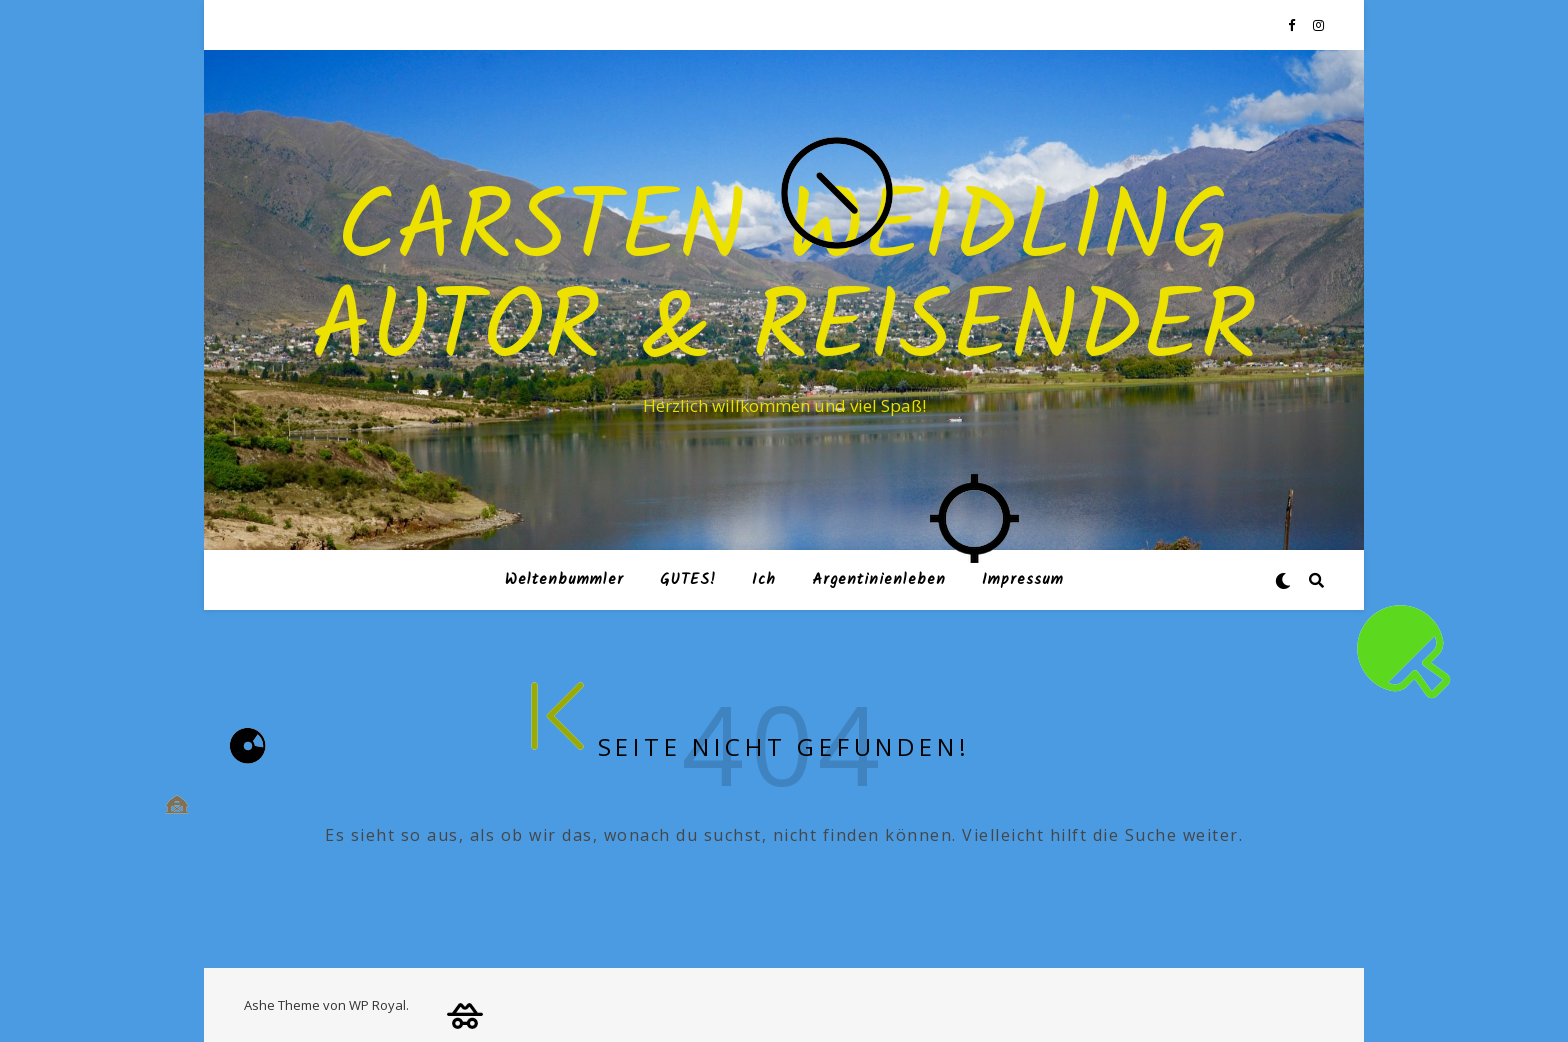  What do you see at coordinates (1402, 650) in the screenshot?
I see `access ping pong or table tennis game` at bounding box center [1402, 650].